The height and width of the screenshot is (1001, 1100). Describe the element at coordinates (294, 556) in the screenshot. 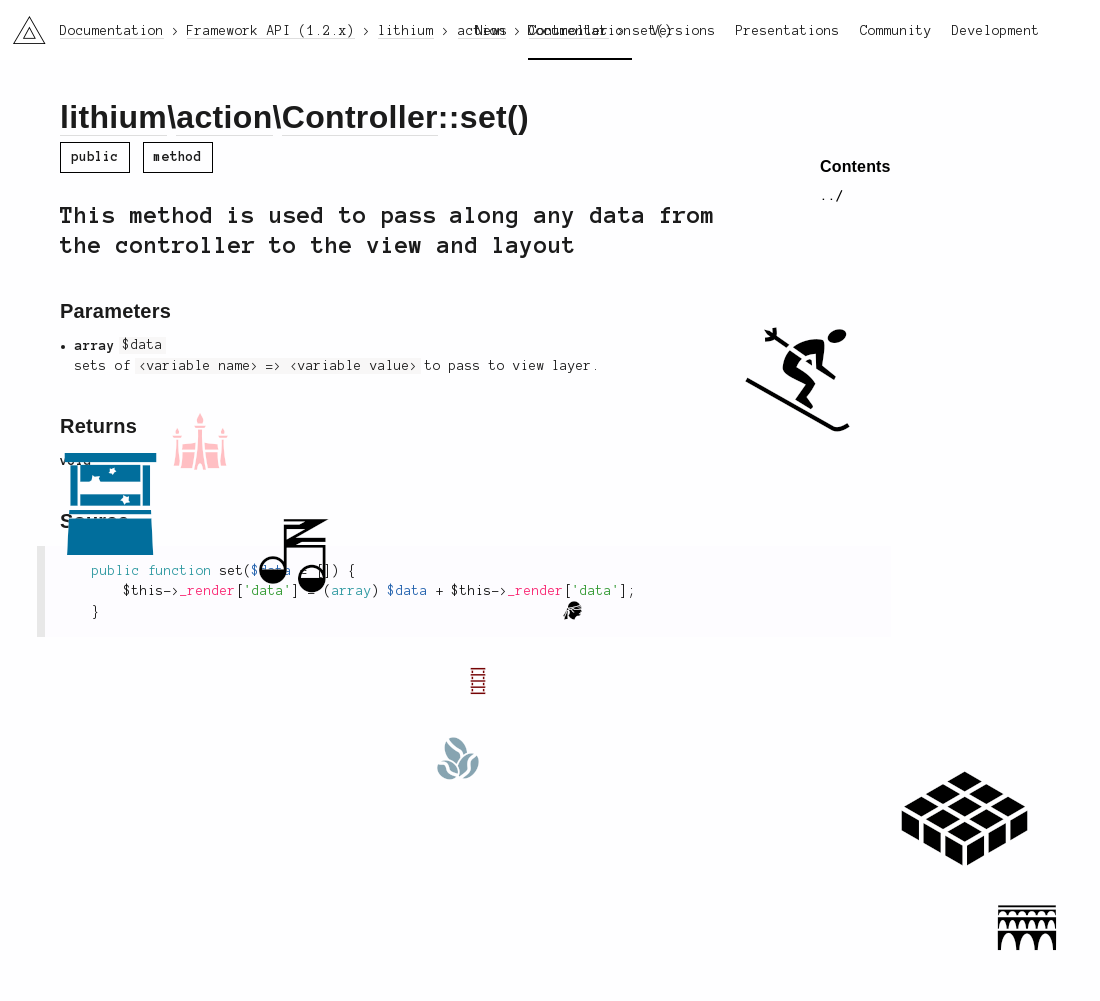

I see `play a glitchy or distorted audio track` at that location.